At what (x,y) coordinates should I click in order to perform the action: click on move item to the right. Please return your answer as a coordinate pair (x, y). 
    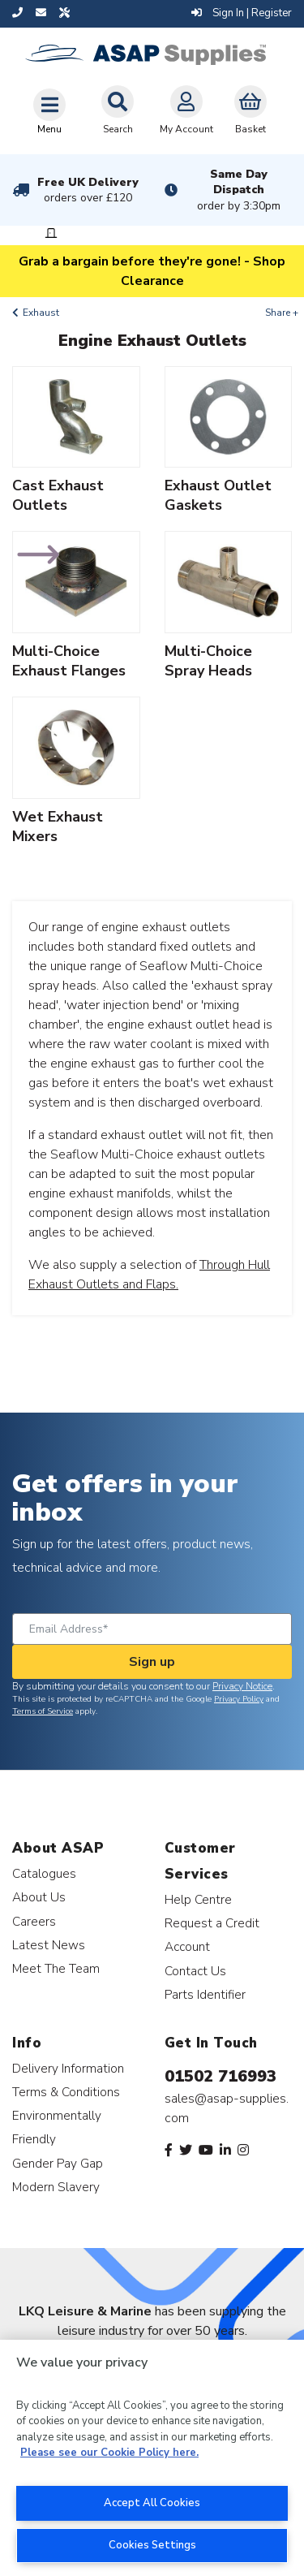
    Looking at the image, I should click on (38, 554).